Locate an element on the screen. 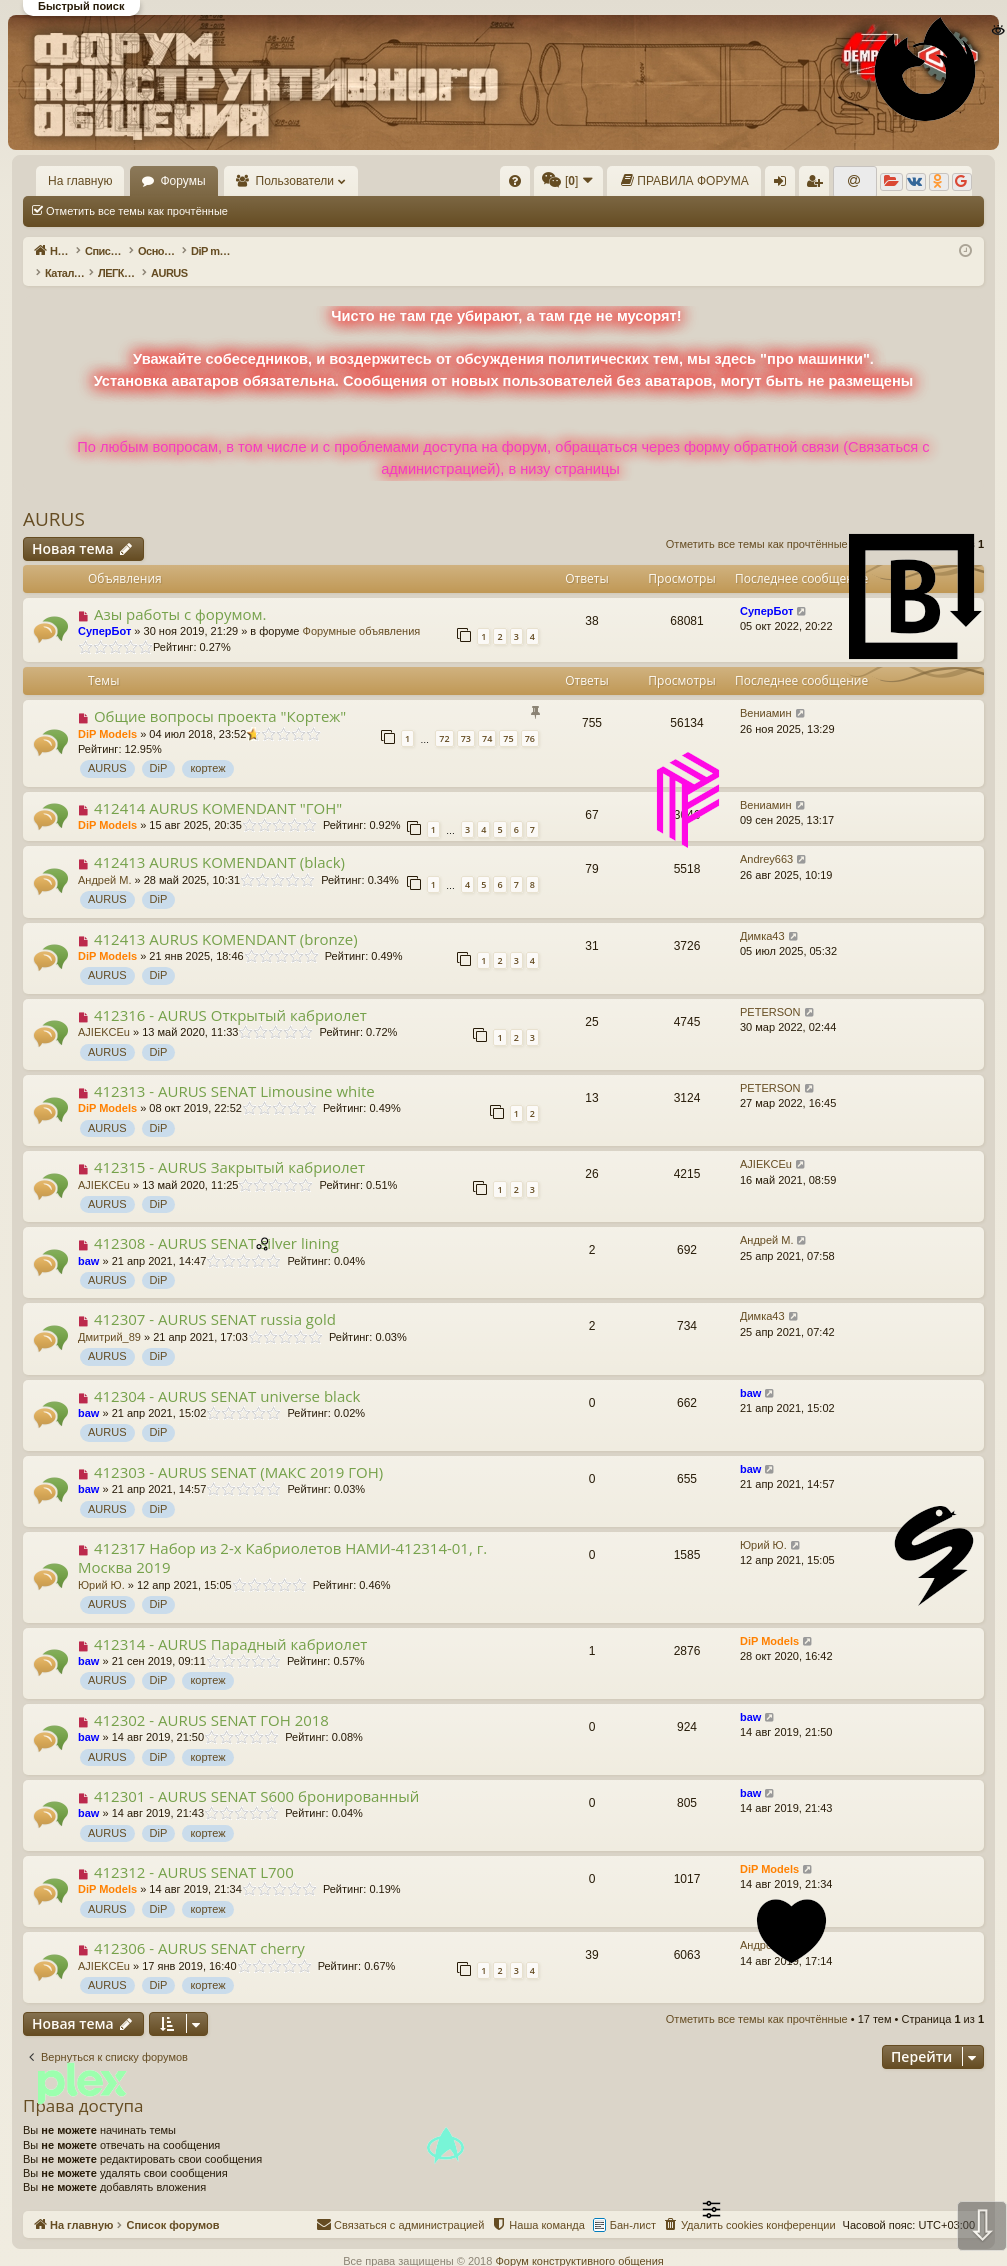  view bubble chart visualization is located at coordinates (263, 1244).